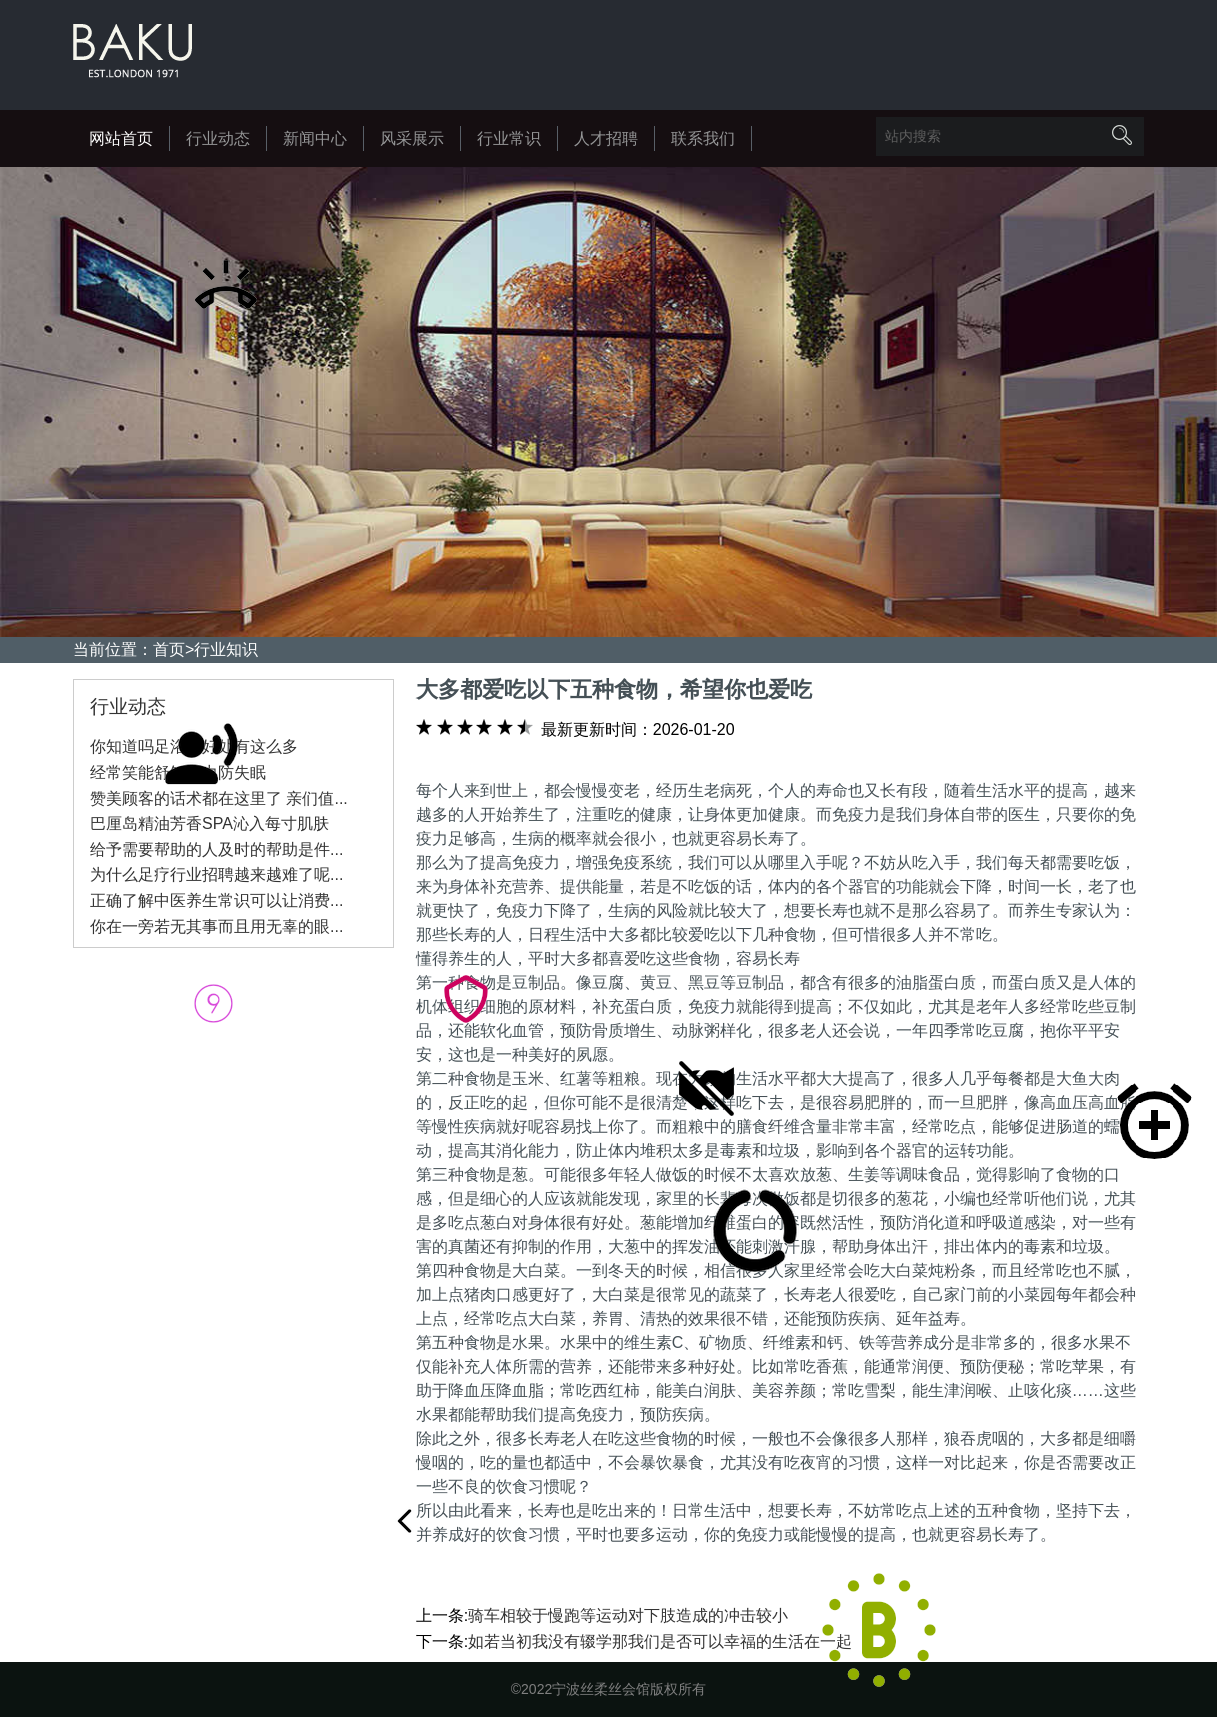 The width and height of the screenshot is (1217, 1717). What do you see at coordinates (466, 999) in the screenshot?
I see `access security settings` at bounding box center [466, 999].